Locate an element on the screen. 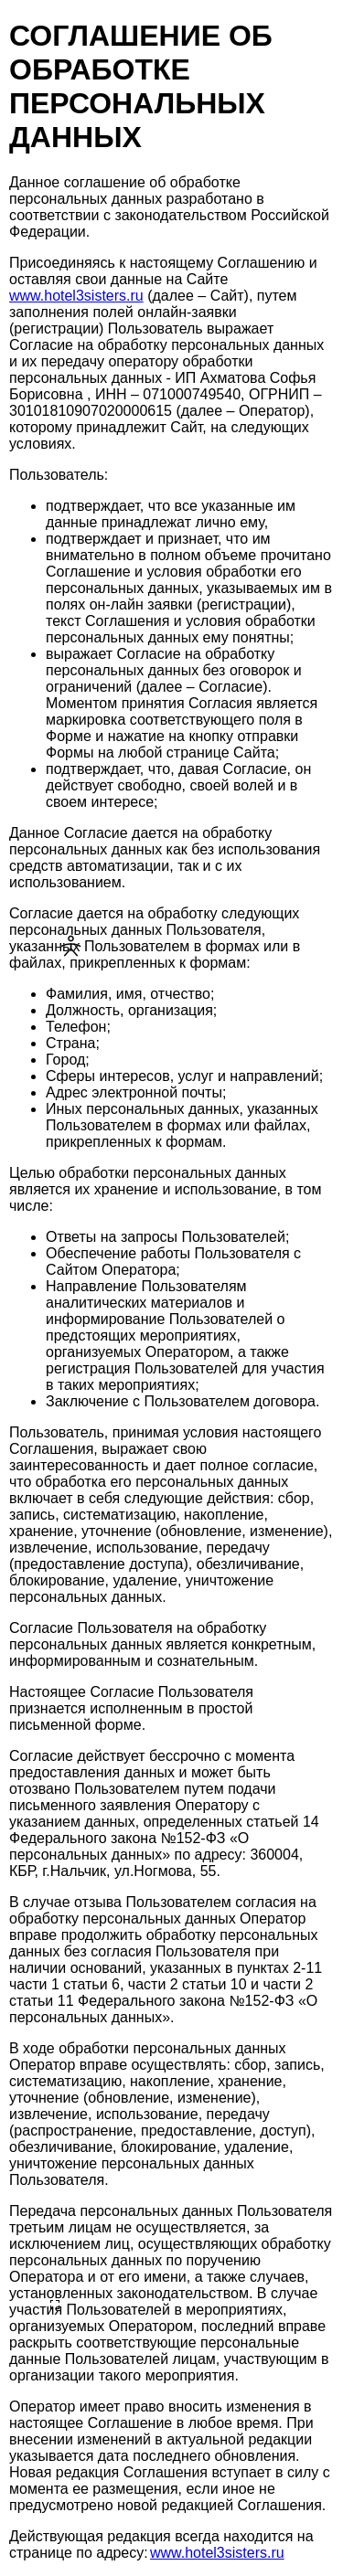  view user profile is located at coordinates (70, 946).